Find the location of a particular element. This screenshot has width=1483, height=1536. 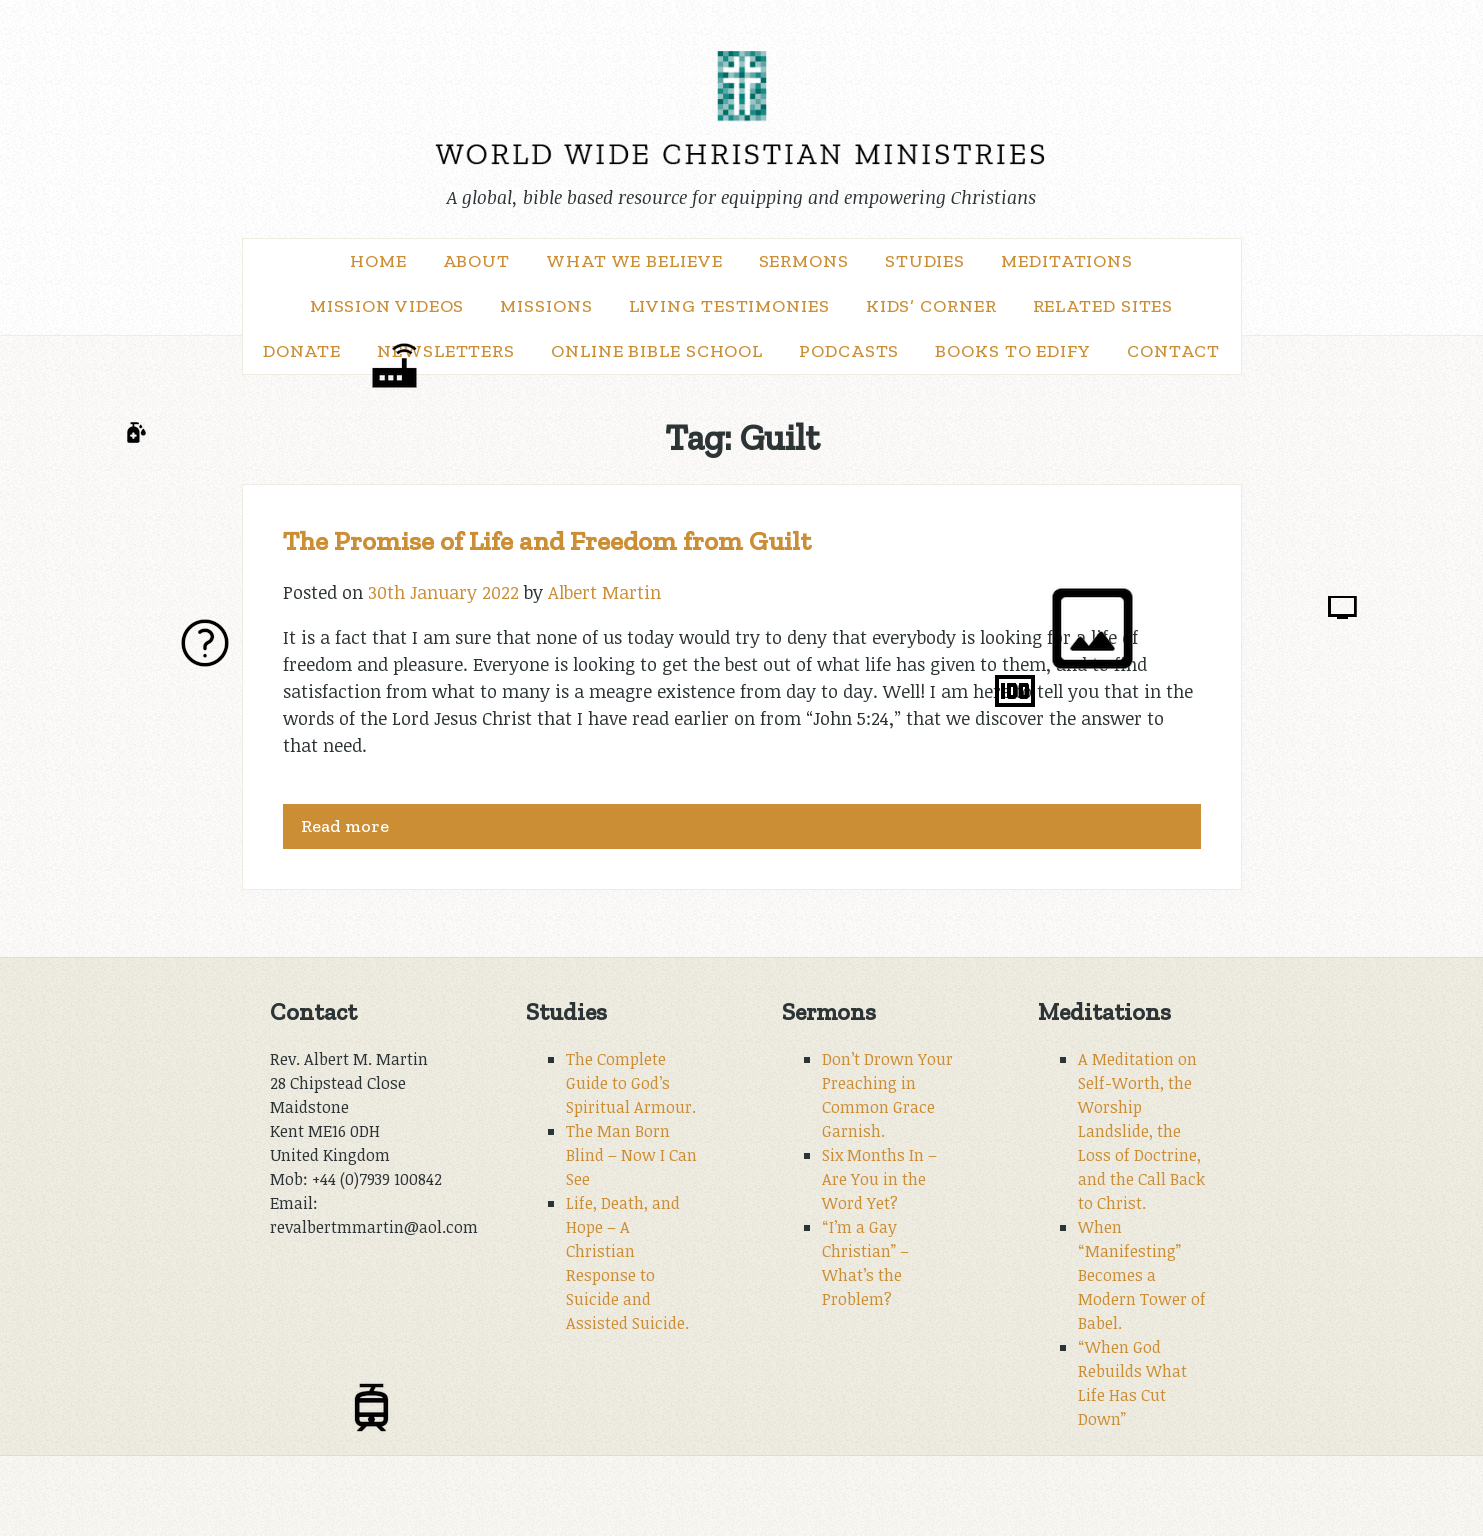

access help or support information is located at coordinates (205, 643).